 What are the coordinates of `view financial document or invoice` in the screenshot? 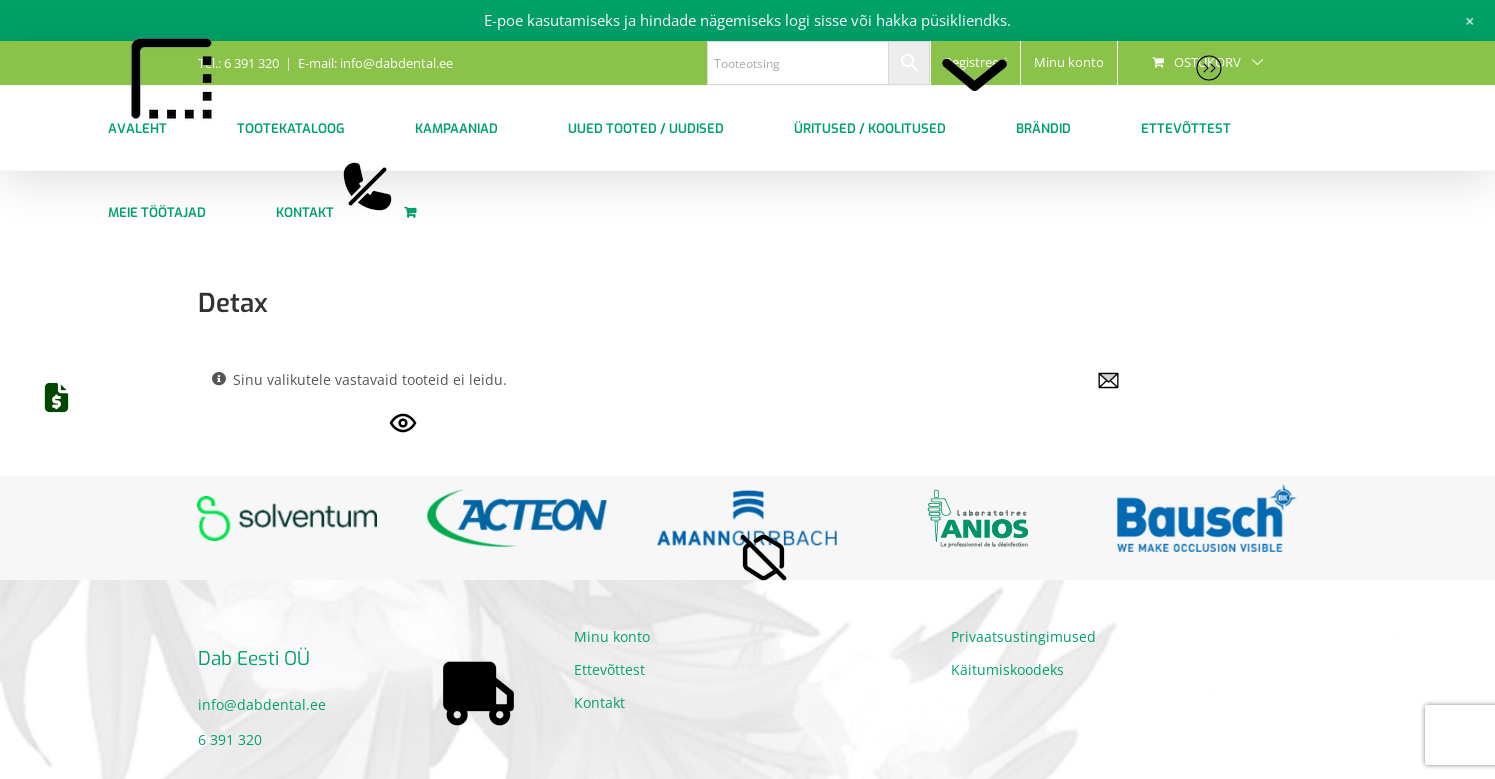 It's located at (56, 397).